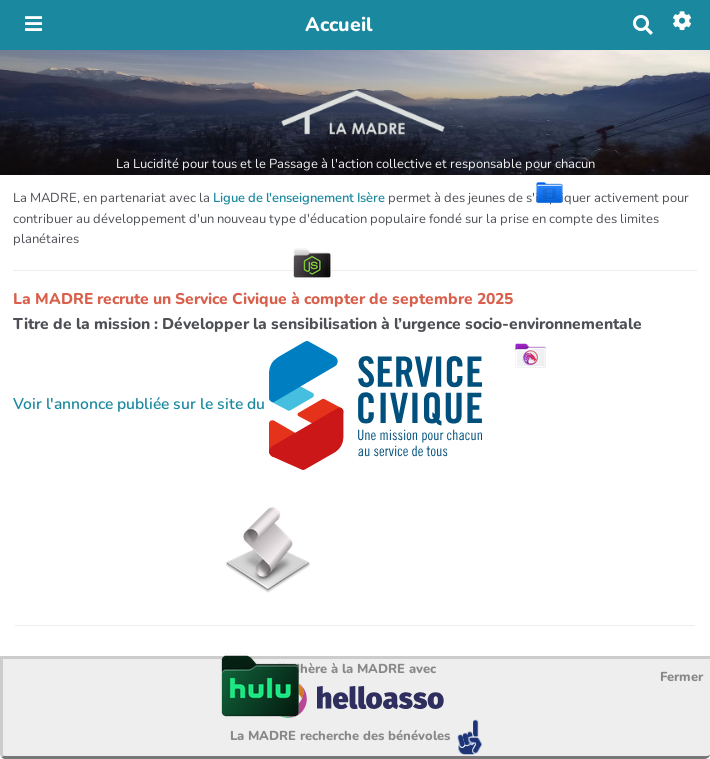  I want to click on access the script menu application, so click(267, 548).